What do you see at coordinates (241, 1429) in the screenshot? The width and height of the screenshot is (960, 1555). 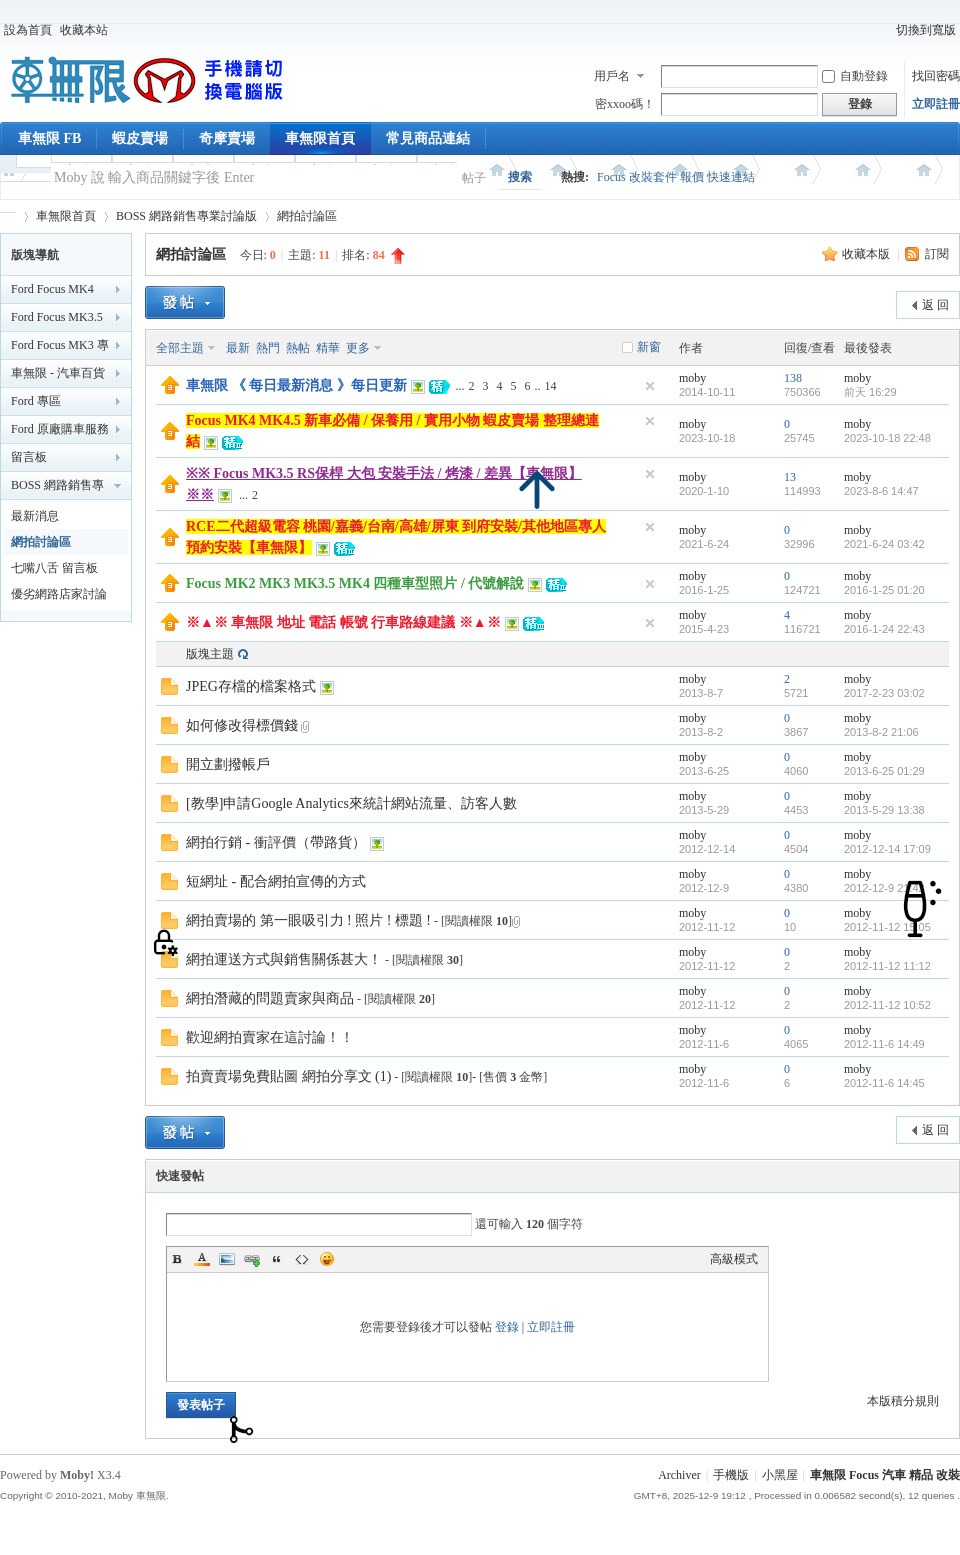 I see `merge branches in a git repository` at bounding box center [241, 1429].